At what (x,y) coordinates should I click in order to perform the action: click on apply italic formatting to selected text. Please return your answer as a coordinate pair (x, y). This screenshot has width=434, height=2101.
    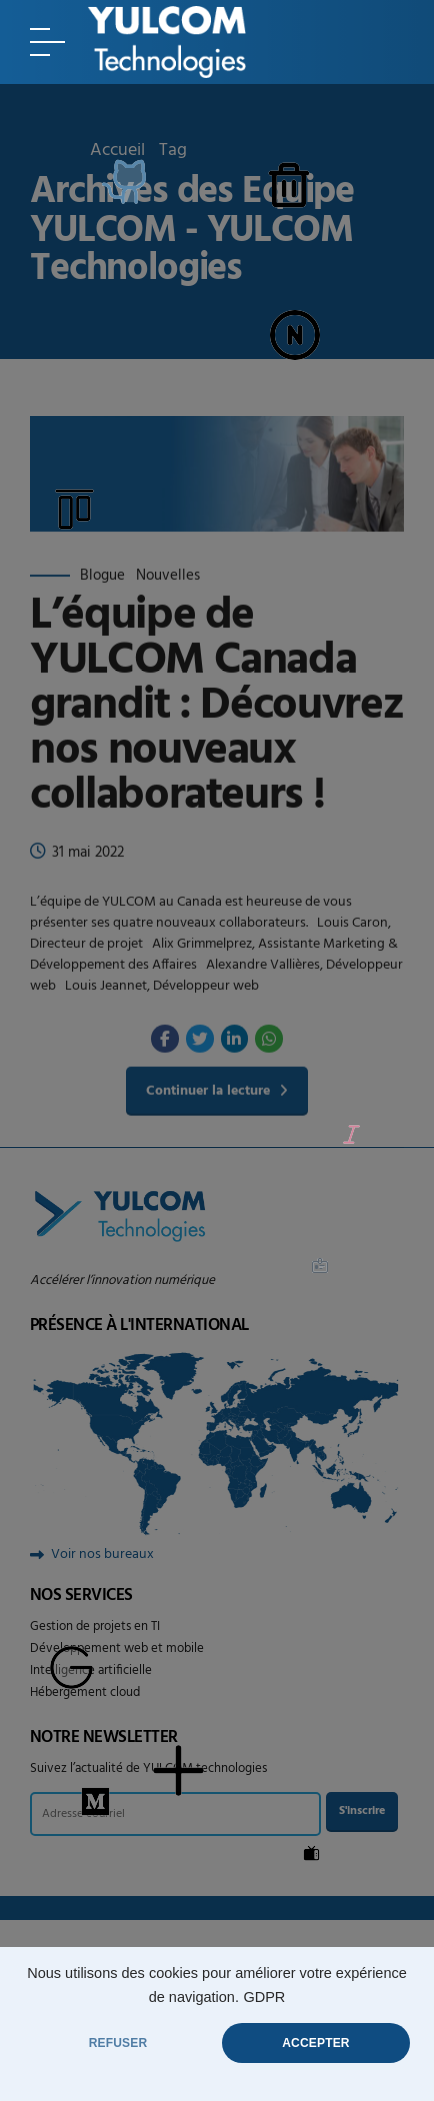
    Looking at the image, I should click on (351, 1134).